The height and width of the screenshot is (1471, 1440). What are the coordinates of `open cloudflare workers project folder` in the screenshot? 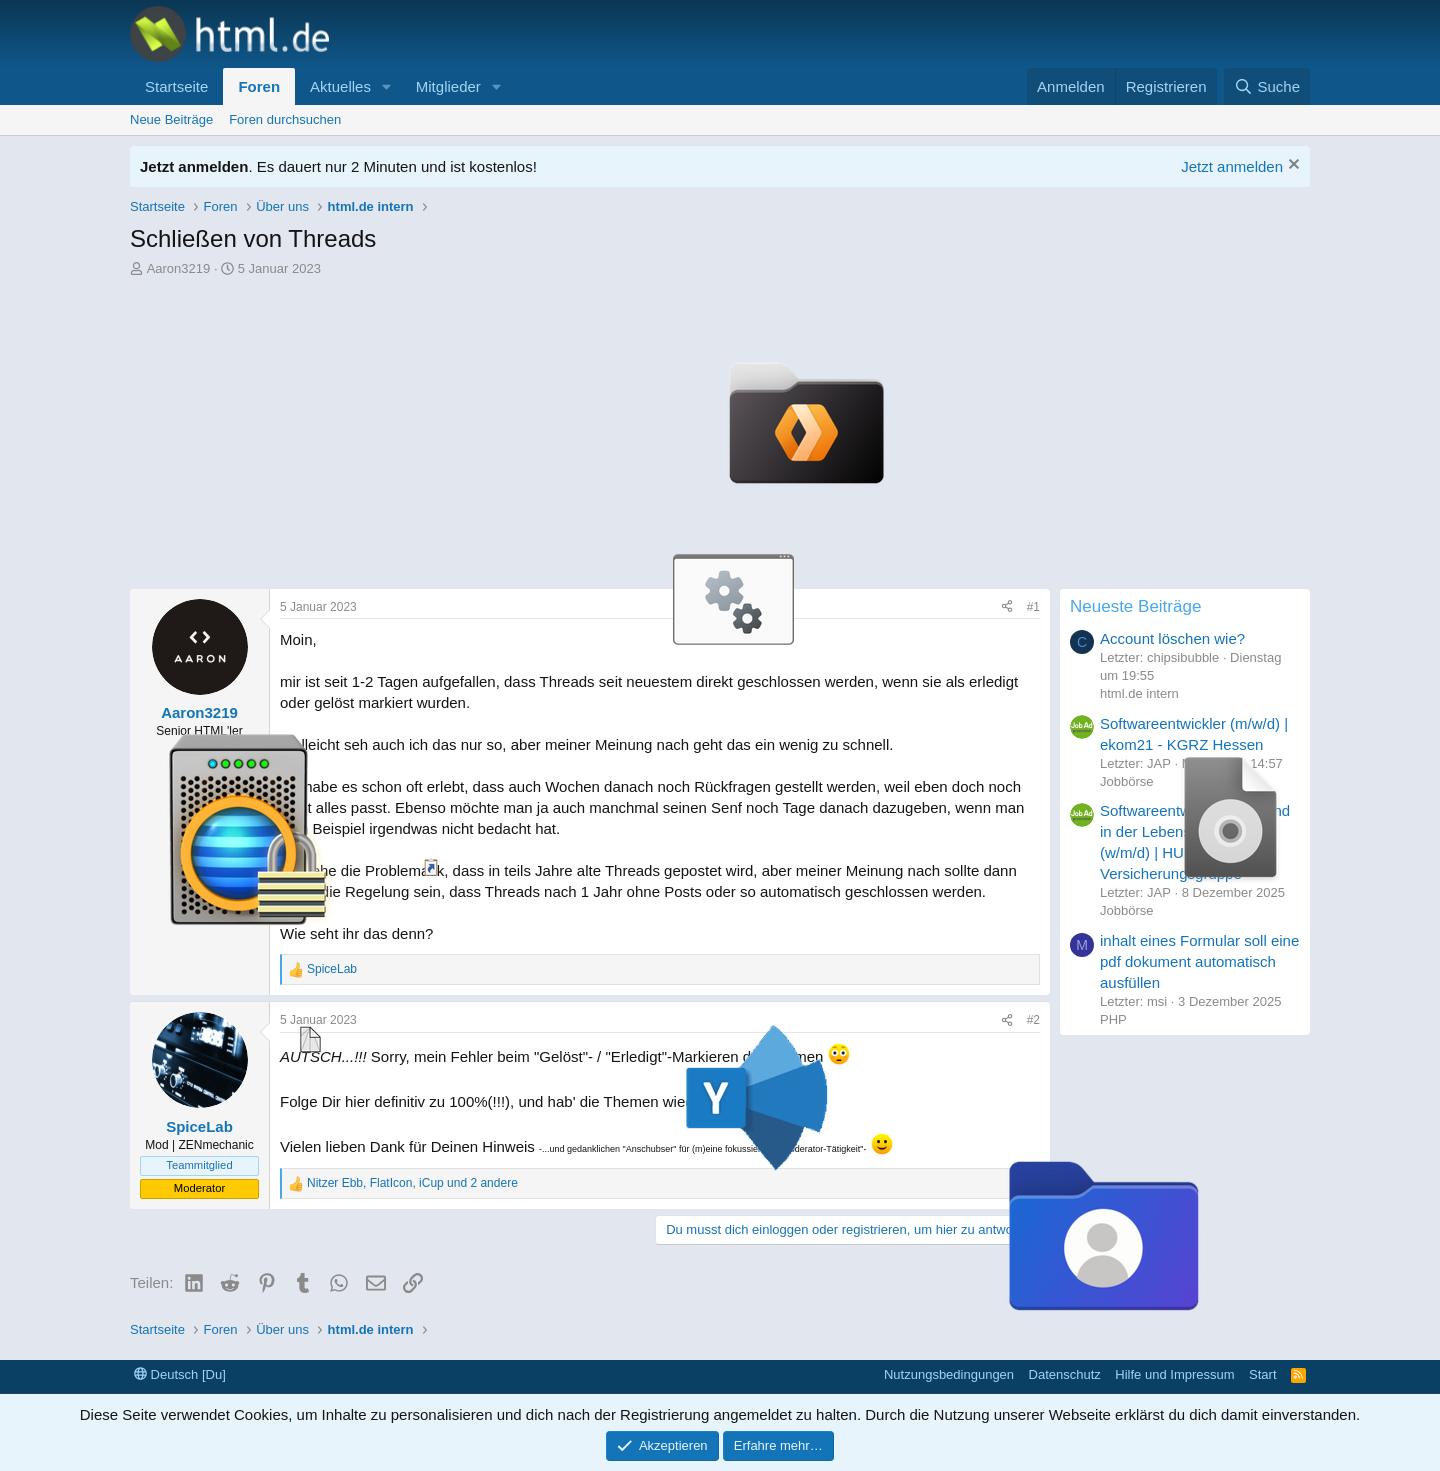 It's located at (806, 427).